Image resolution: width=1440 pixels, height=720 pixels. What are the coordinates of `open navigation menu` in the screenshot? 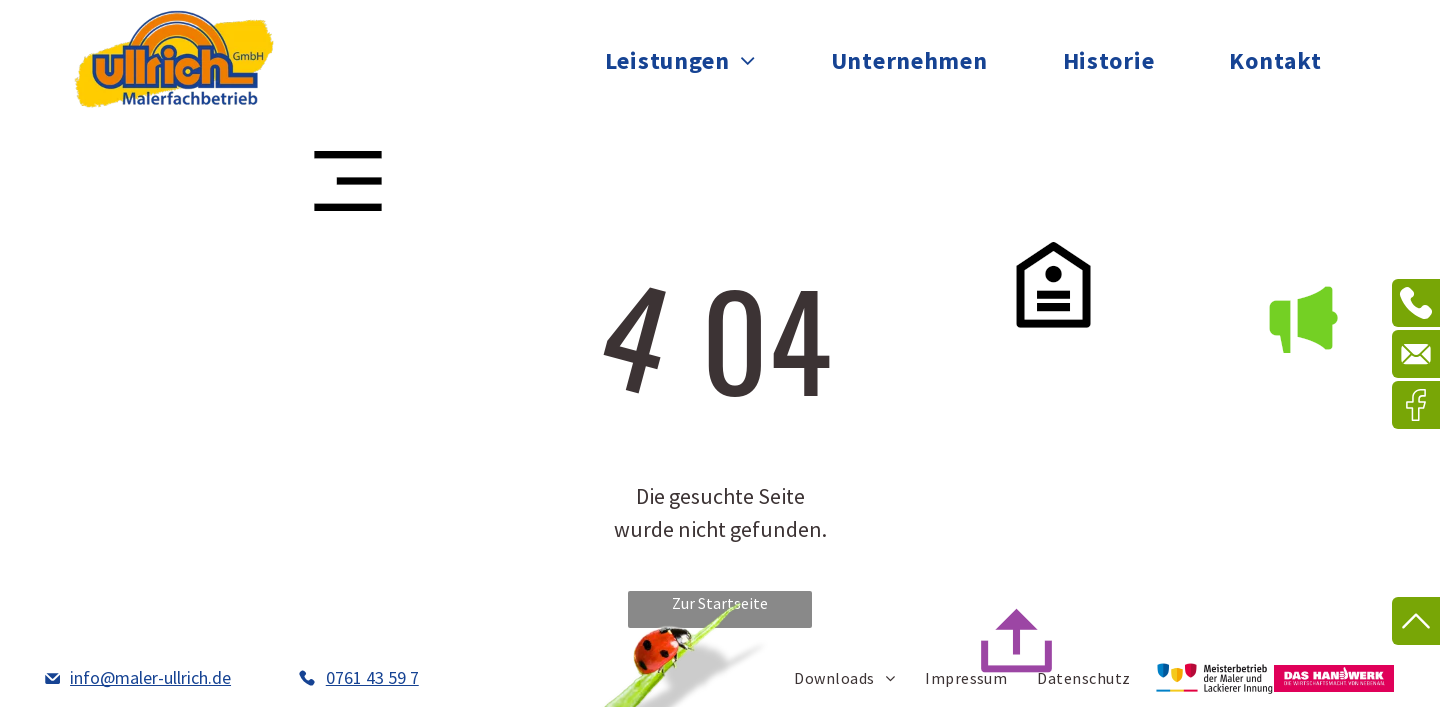 It's located at (348, 181).